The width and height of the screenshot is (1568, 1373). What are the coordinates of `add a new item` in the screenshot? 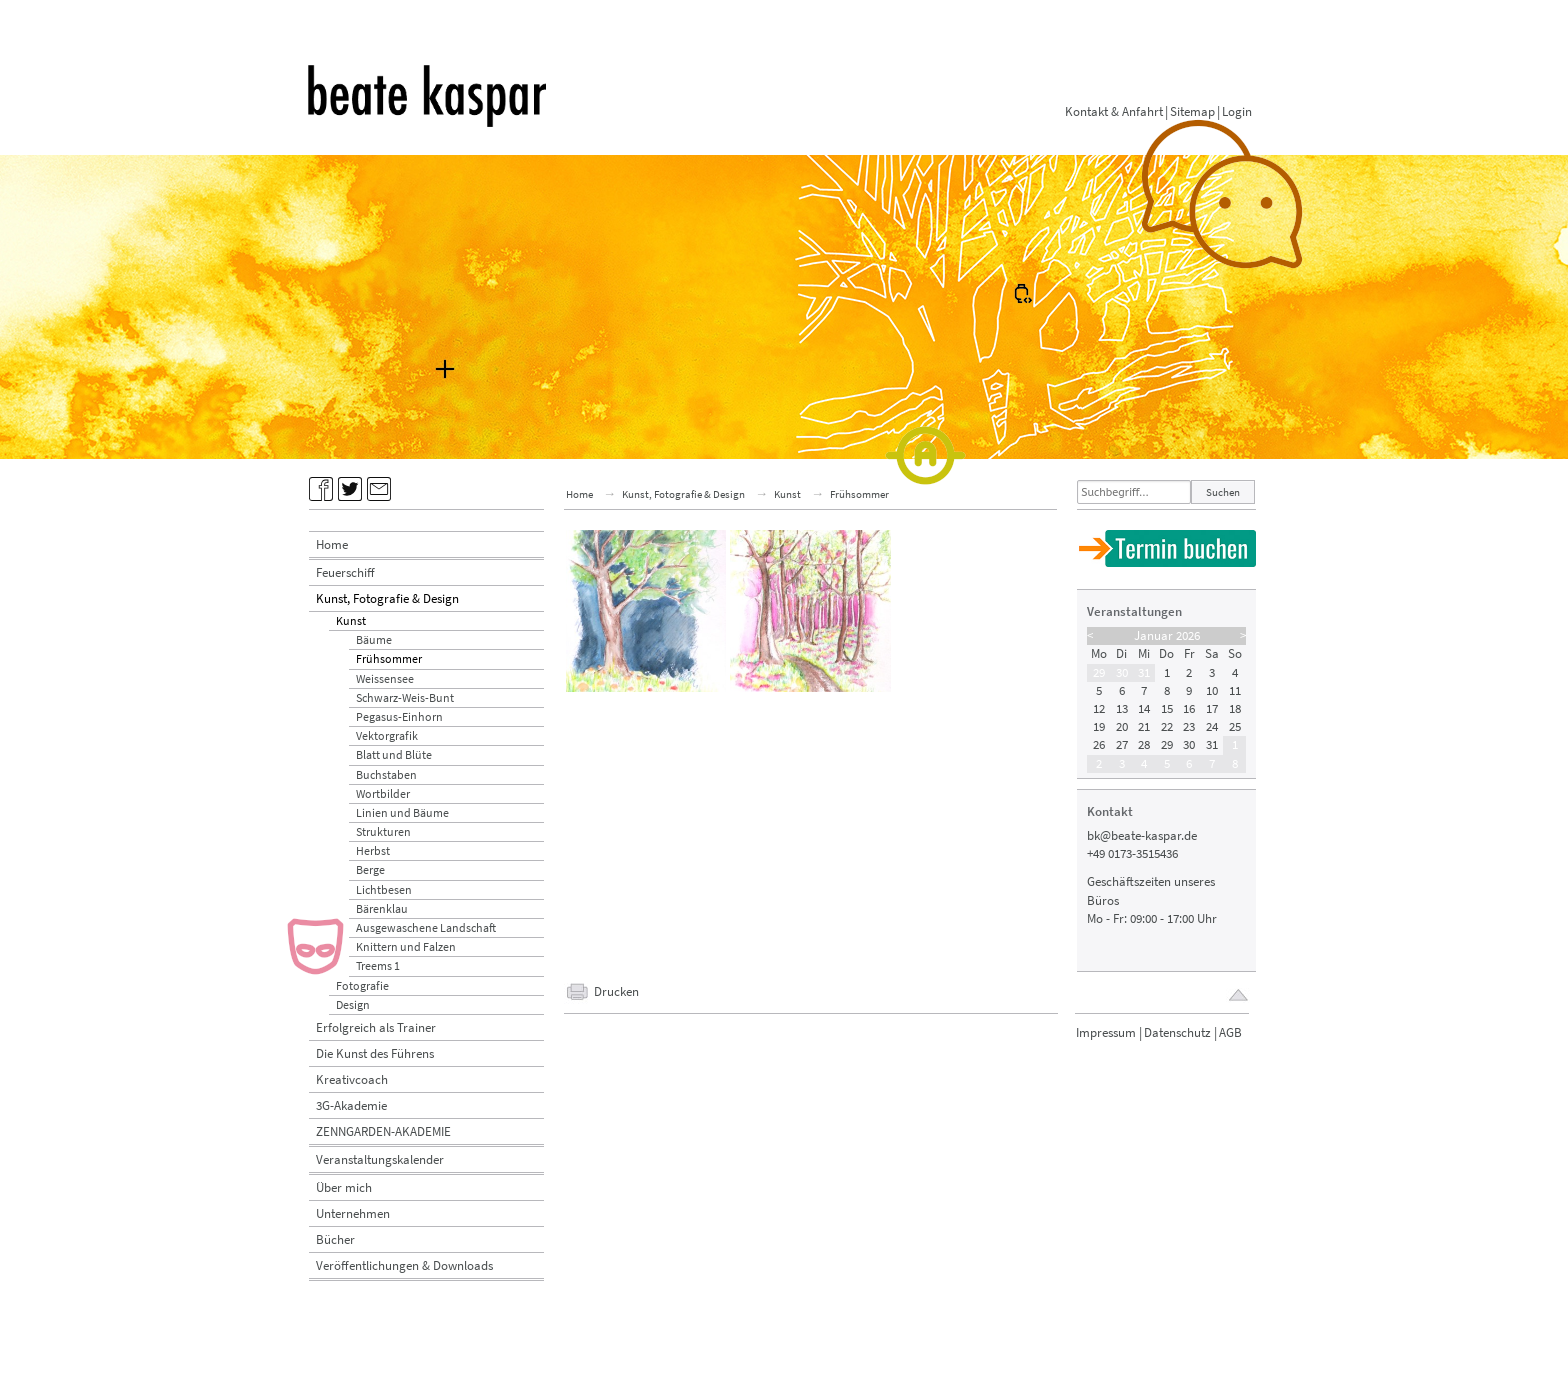 It's located at (445, 369).